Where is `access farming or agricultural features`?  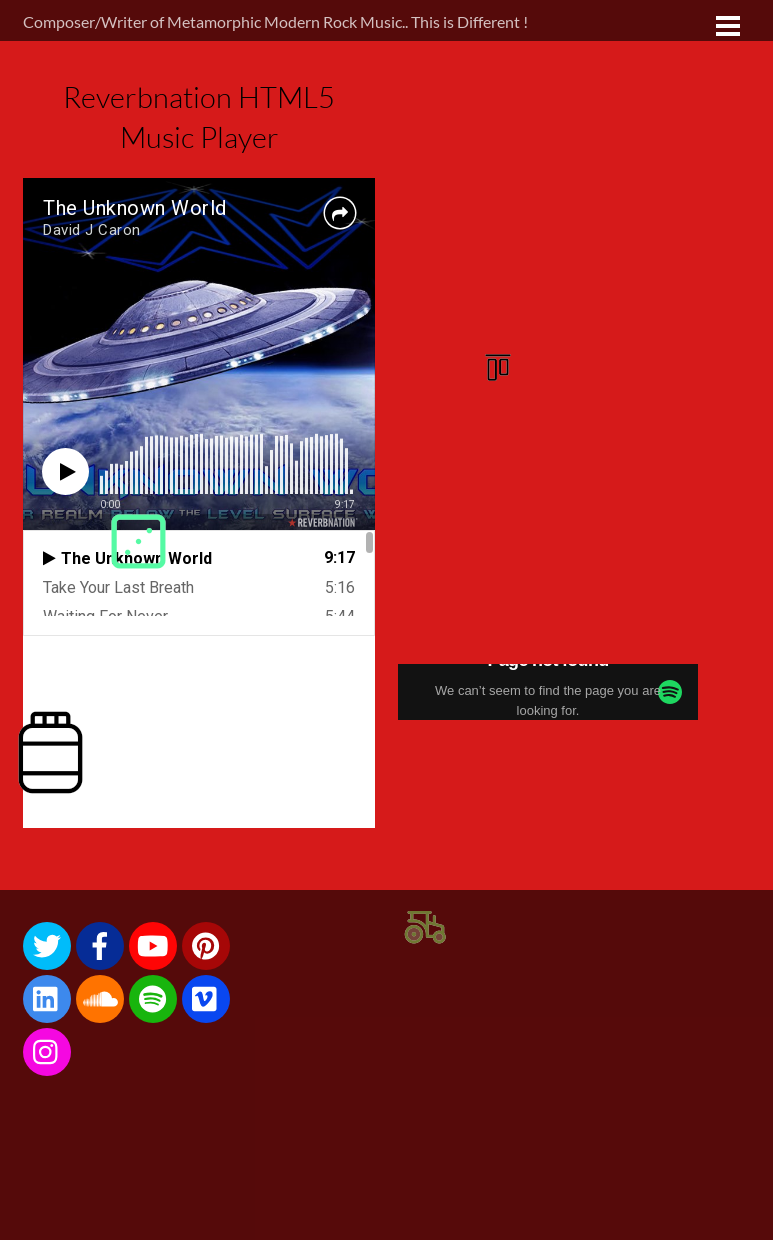 access farming or agricultural features is located at coordinates (424, 926).